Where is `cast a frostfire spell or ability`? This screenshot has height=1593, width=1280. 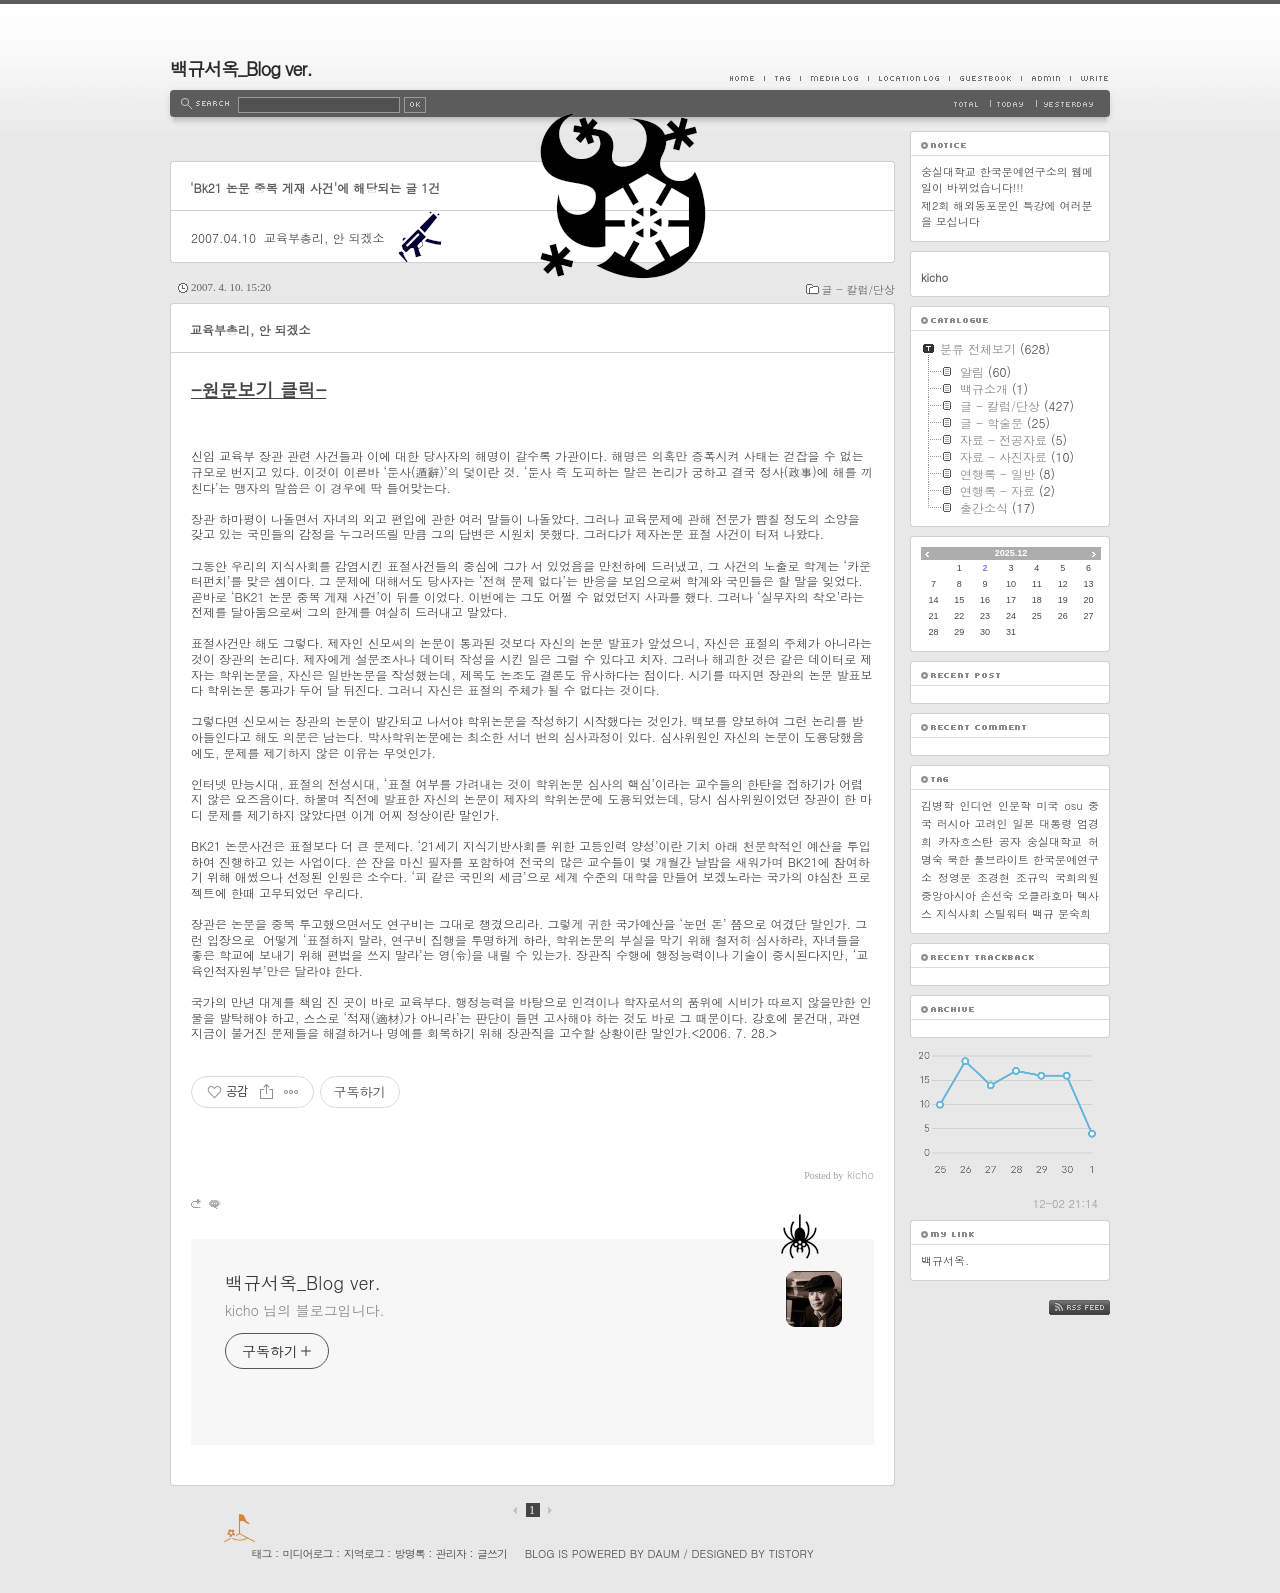 cast a frostfire spell or ability is located at coordinates (620, 195).